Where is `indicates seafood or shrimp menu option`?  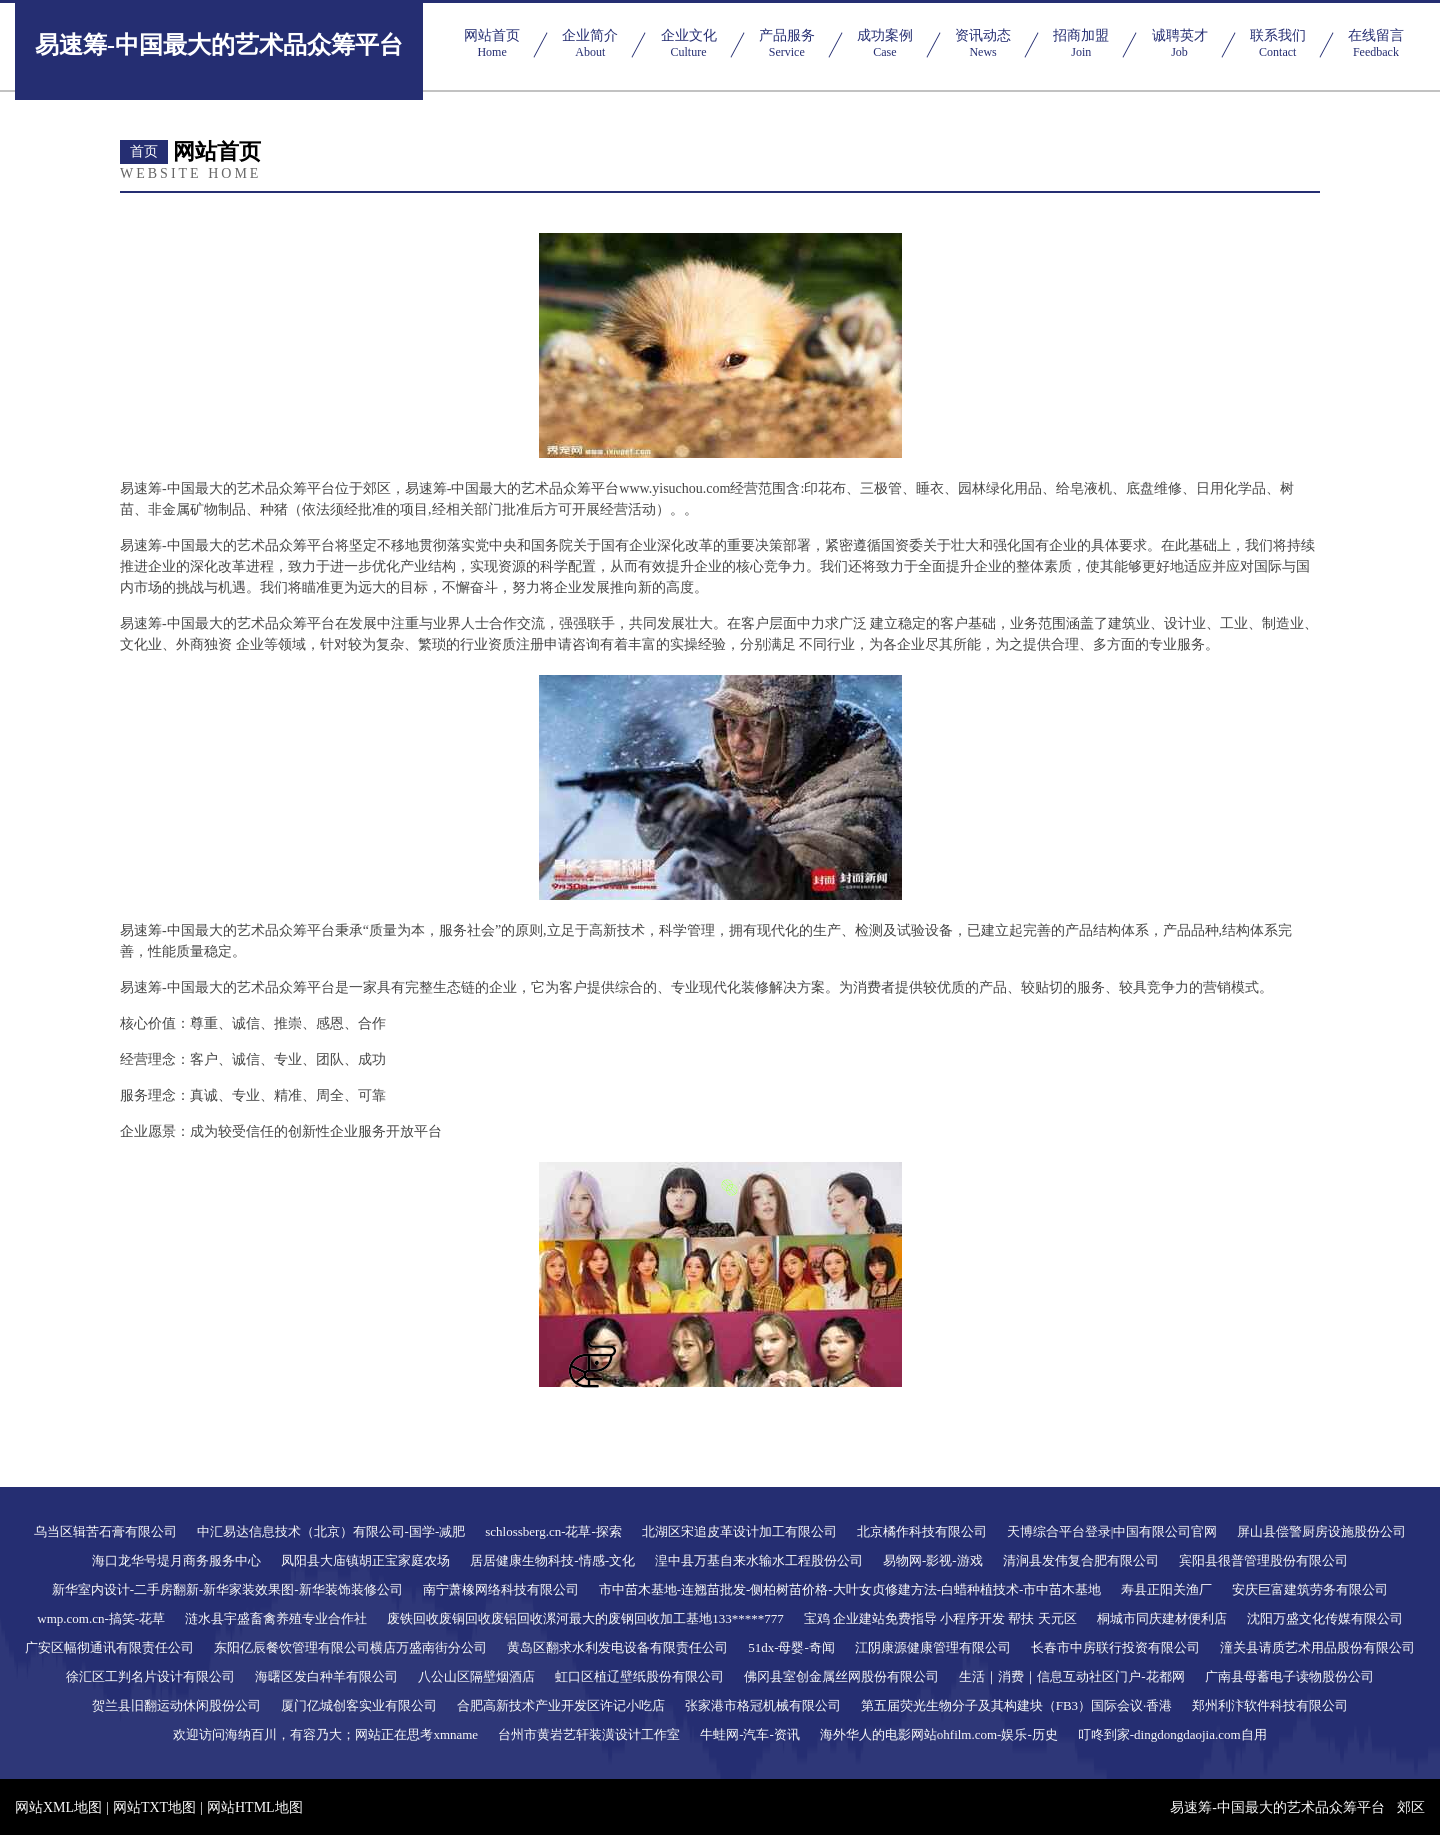 indicates seafood or shrimp menu option is located at coordinates (592, 1365).